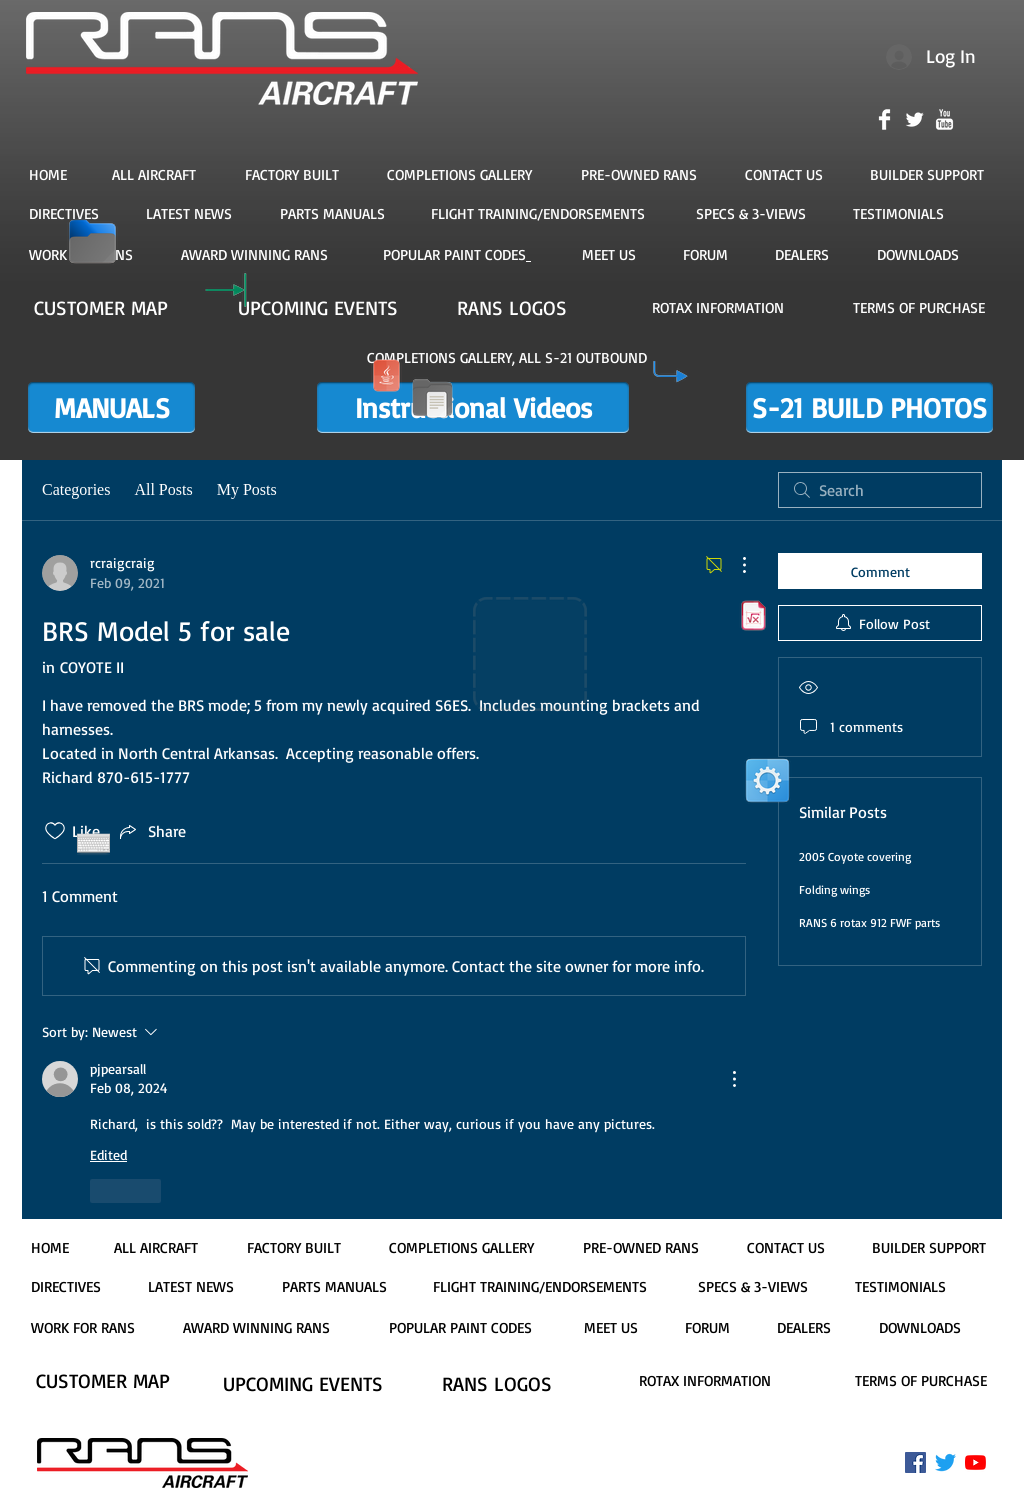 The width and height of the screenshot is (1024, 1509). What do you see at coordinates (92, 241) in the screenshot?
I see `drop files here to move them into this folder` at bounding box center [92, 241].